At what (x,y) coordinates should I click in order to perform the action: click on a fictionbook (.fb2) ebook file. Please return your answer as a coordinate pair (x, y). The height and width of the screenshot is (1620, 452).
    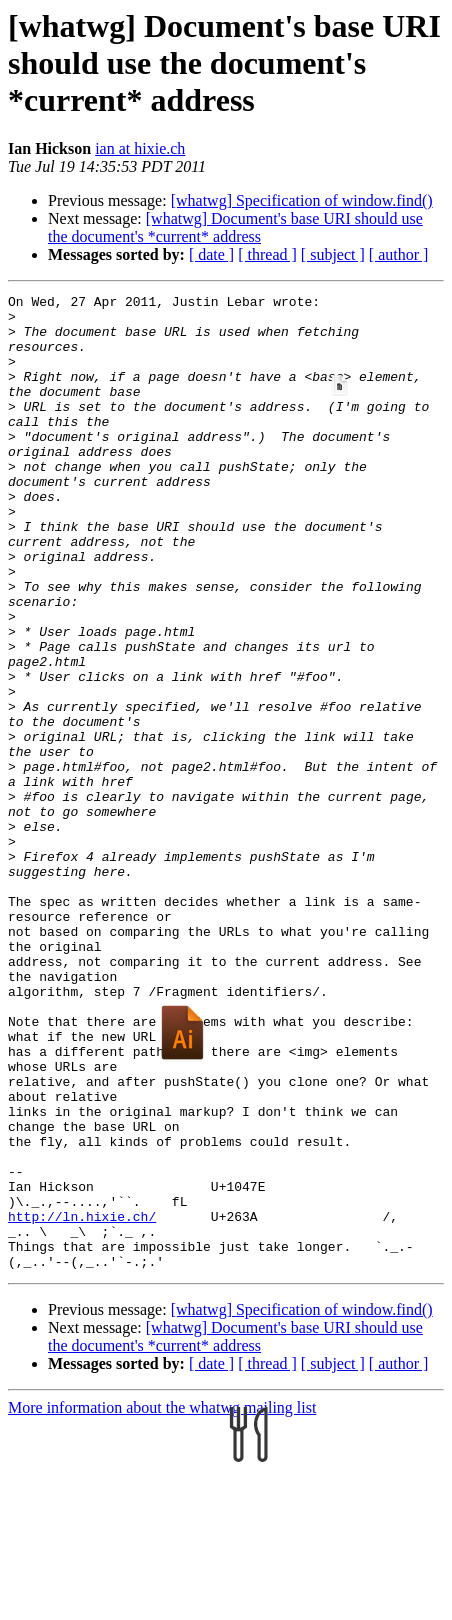
    Looking at the image, I should click on (339, 385).